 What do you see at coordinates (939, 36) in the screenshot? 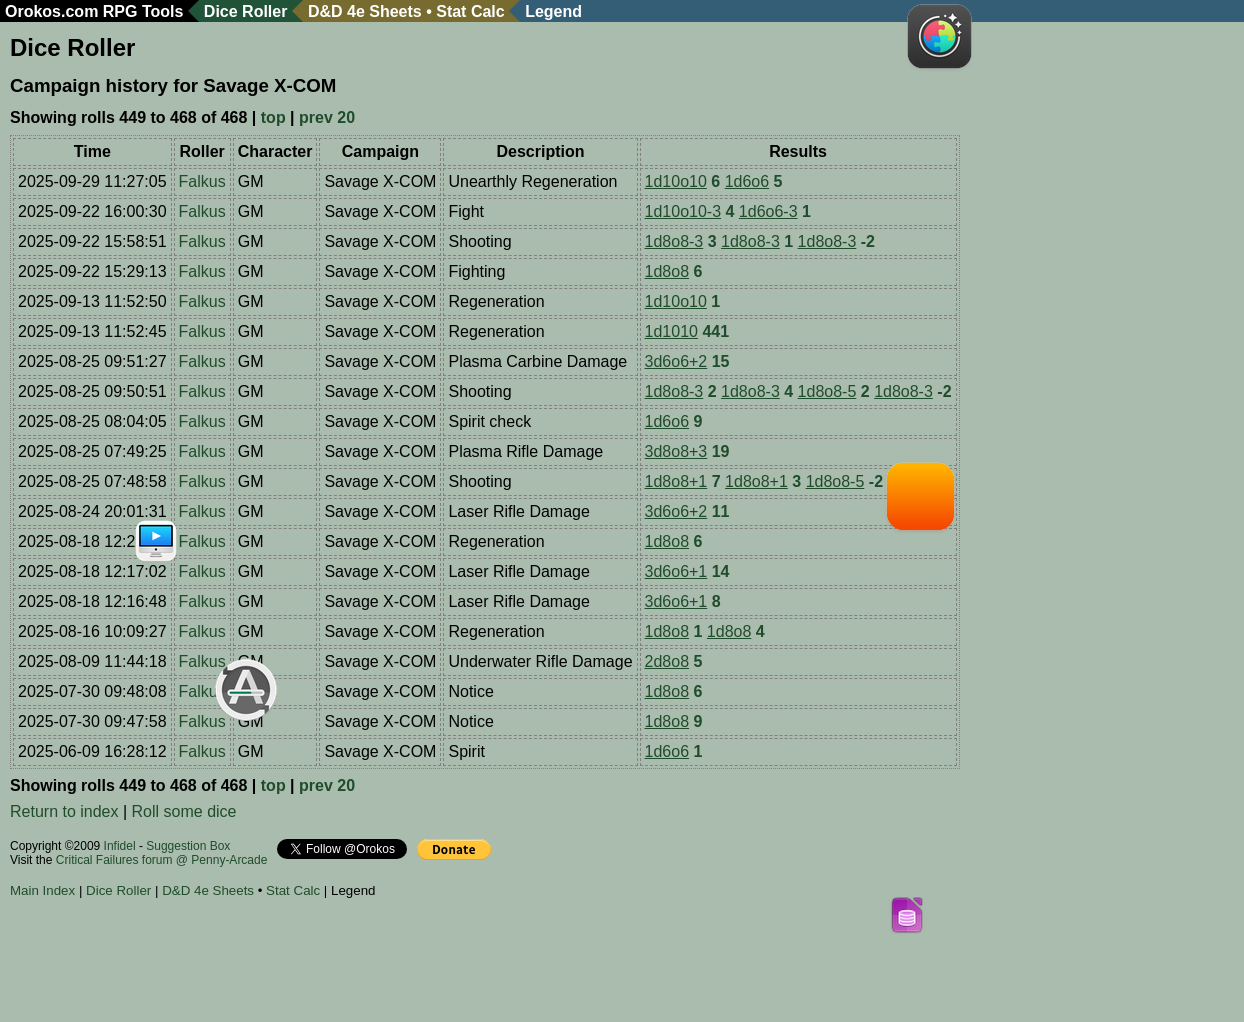
I see `open PhotoFlare image editing application` at bounding box center [939, 36].